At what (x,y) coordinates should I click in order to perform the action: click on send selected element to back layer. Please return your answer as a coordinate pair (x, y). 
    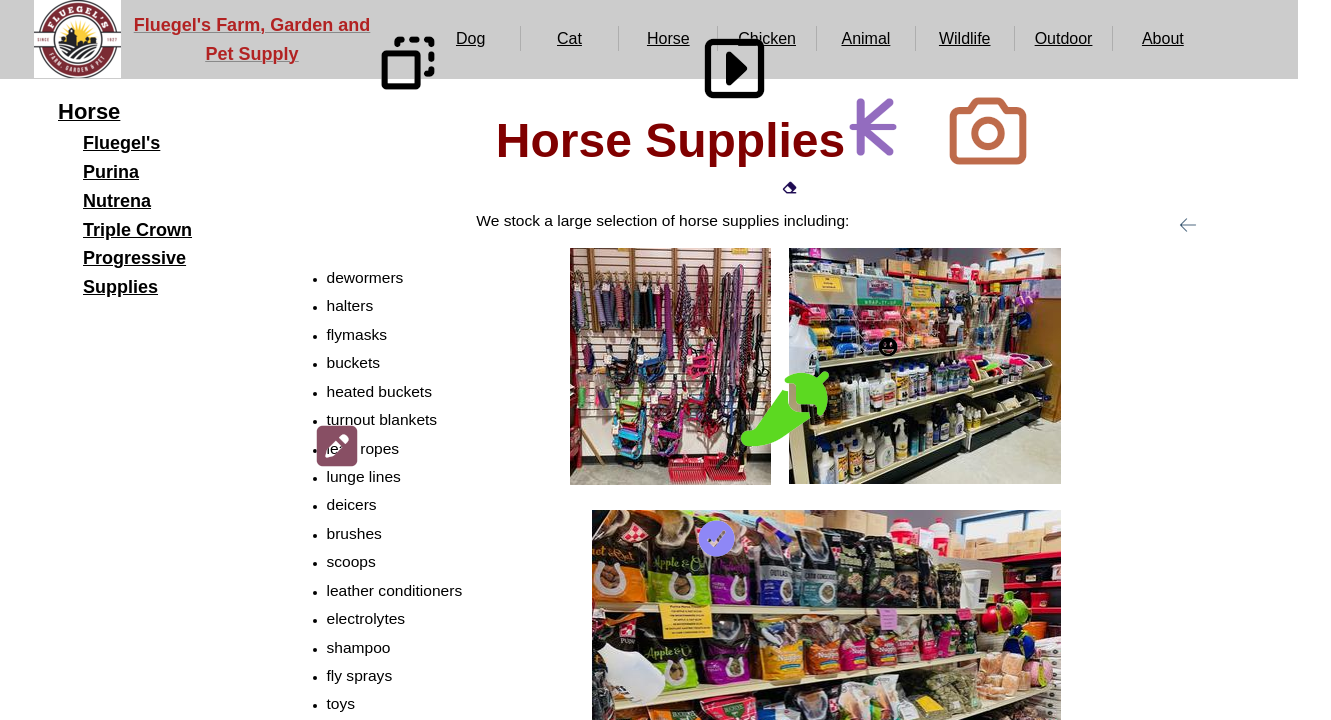
    Looking at the image, I should click on (408, 63).